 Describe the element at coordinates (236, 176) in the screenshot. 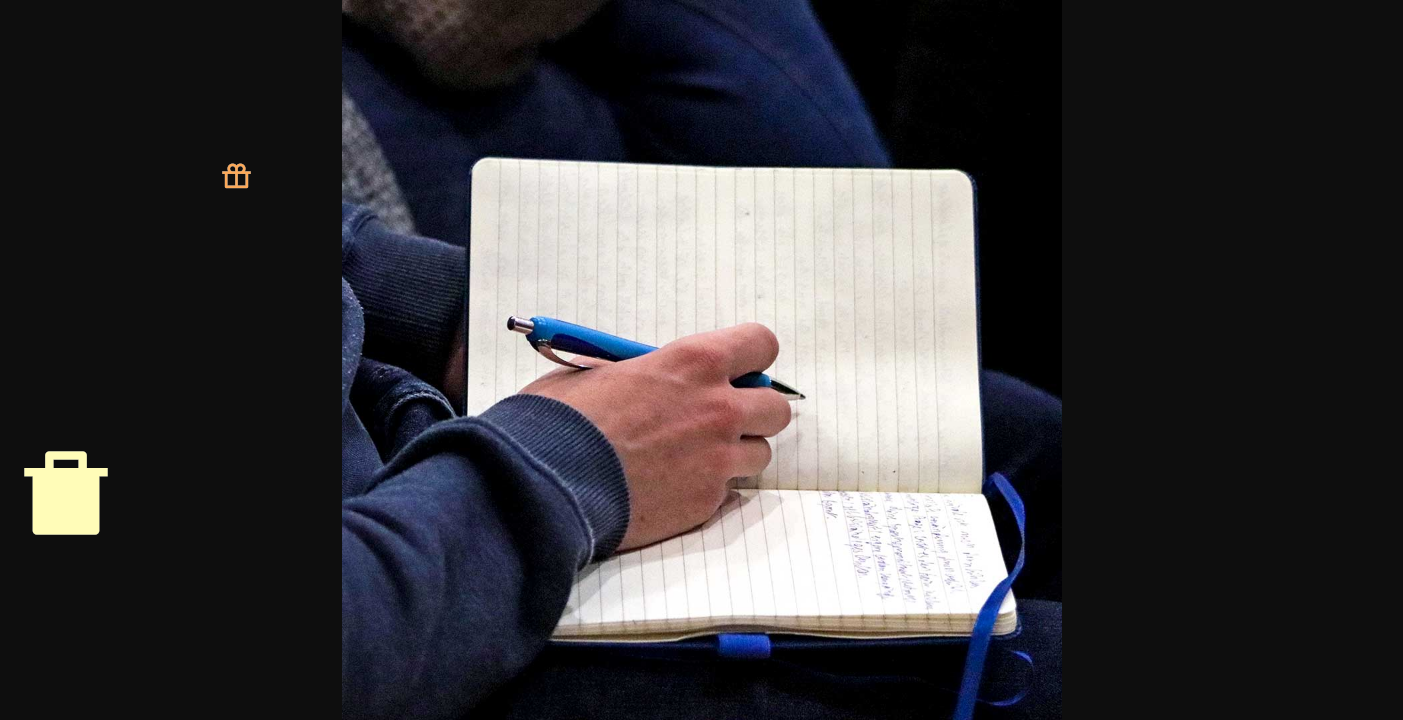

I see `view gifts or rewards` at that location.